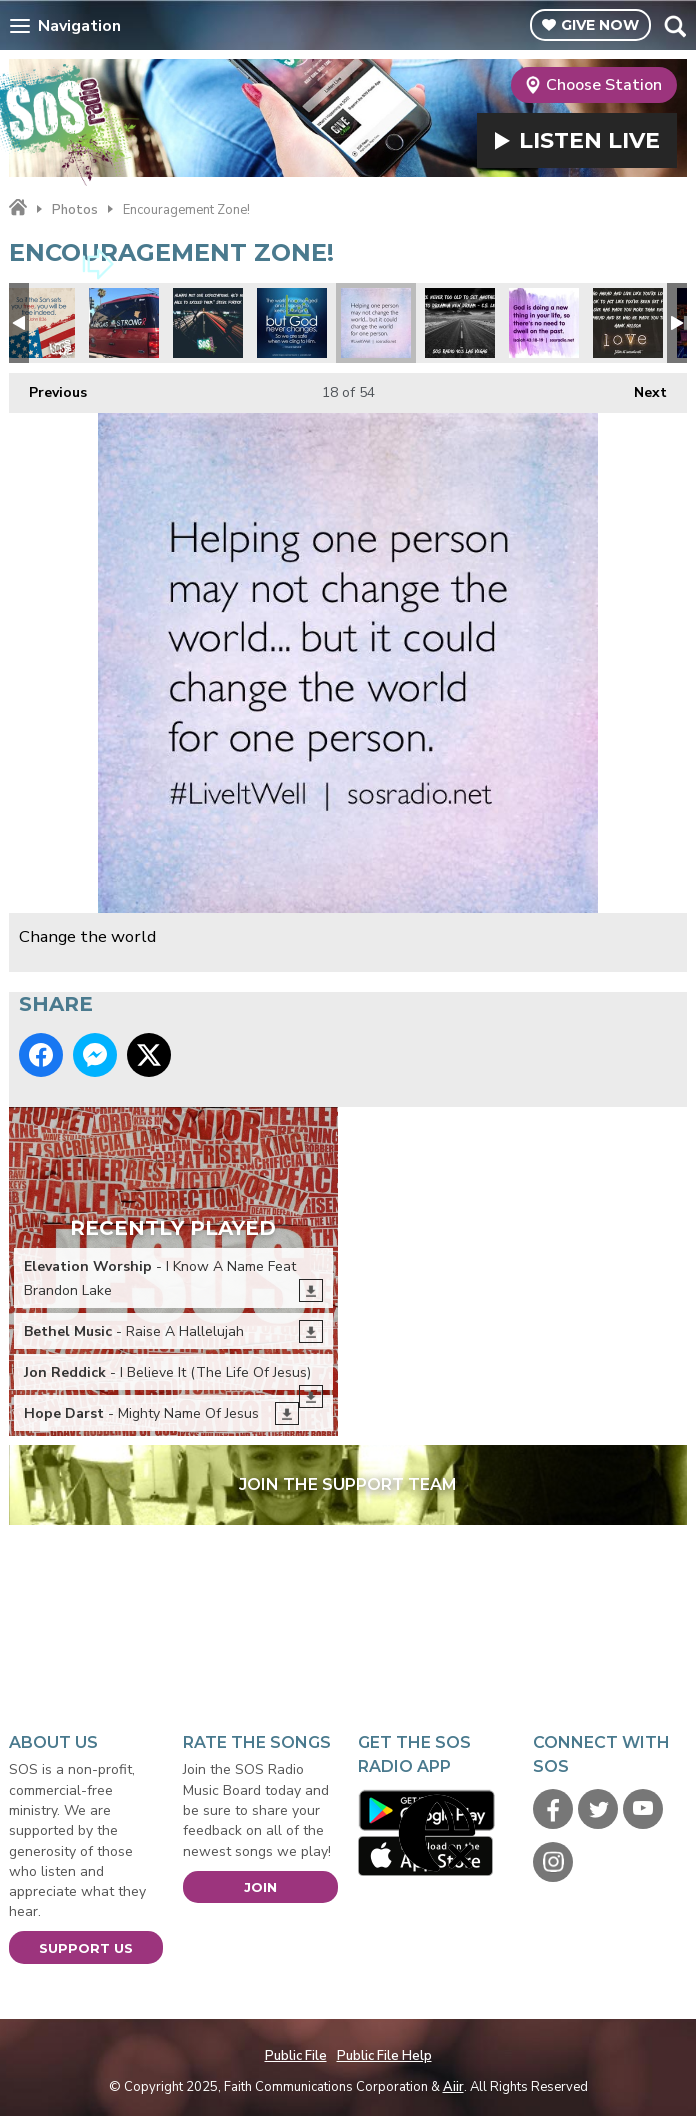 The height and width of the screenshot is (2116, 696). Describe the element at coordinates (97, 264) in the screenshot. I see `go to next step or continue forward` at that location.